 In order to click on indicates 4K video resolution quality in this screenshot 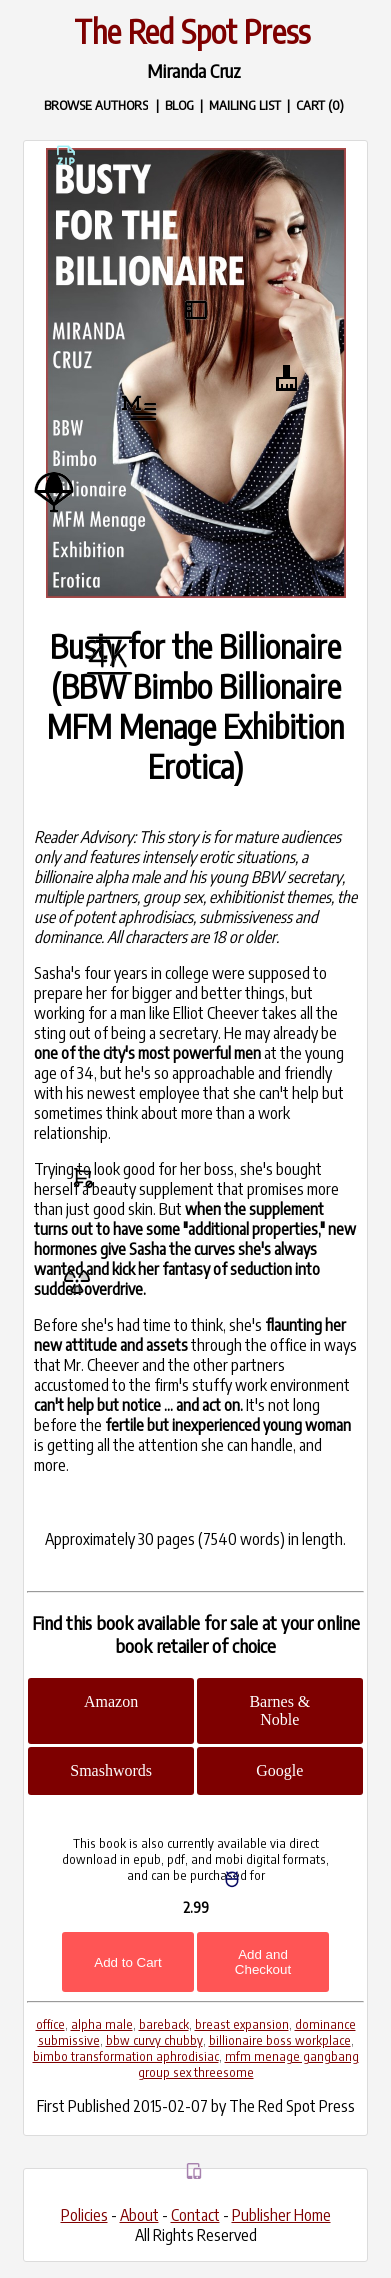, I will do `click(109, 655)`.